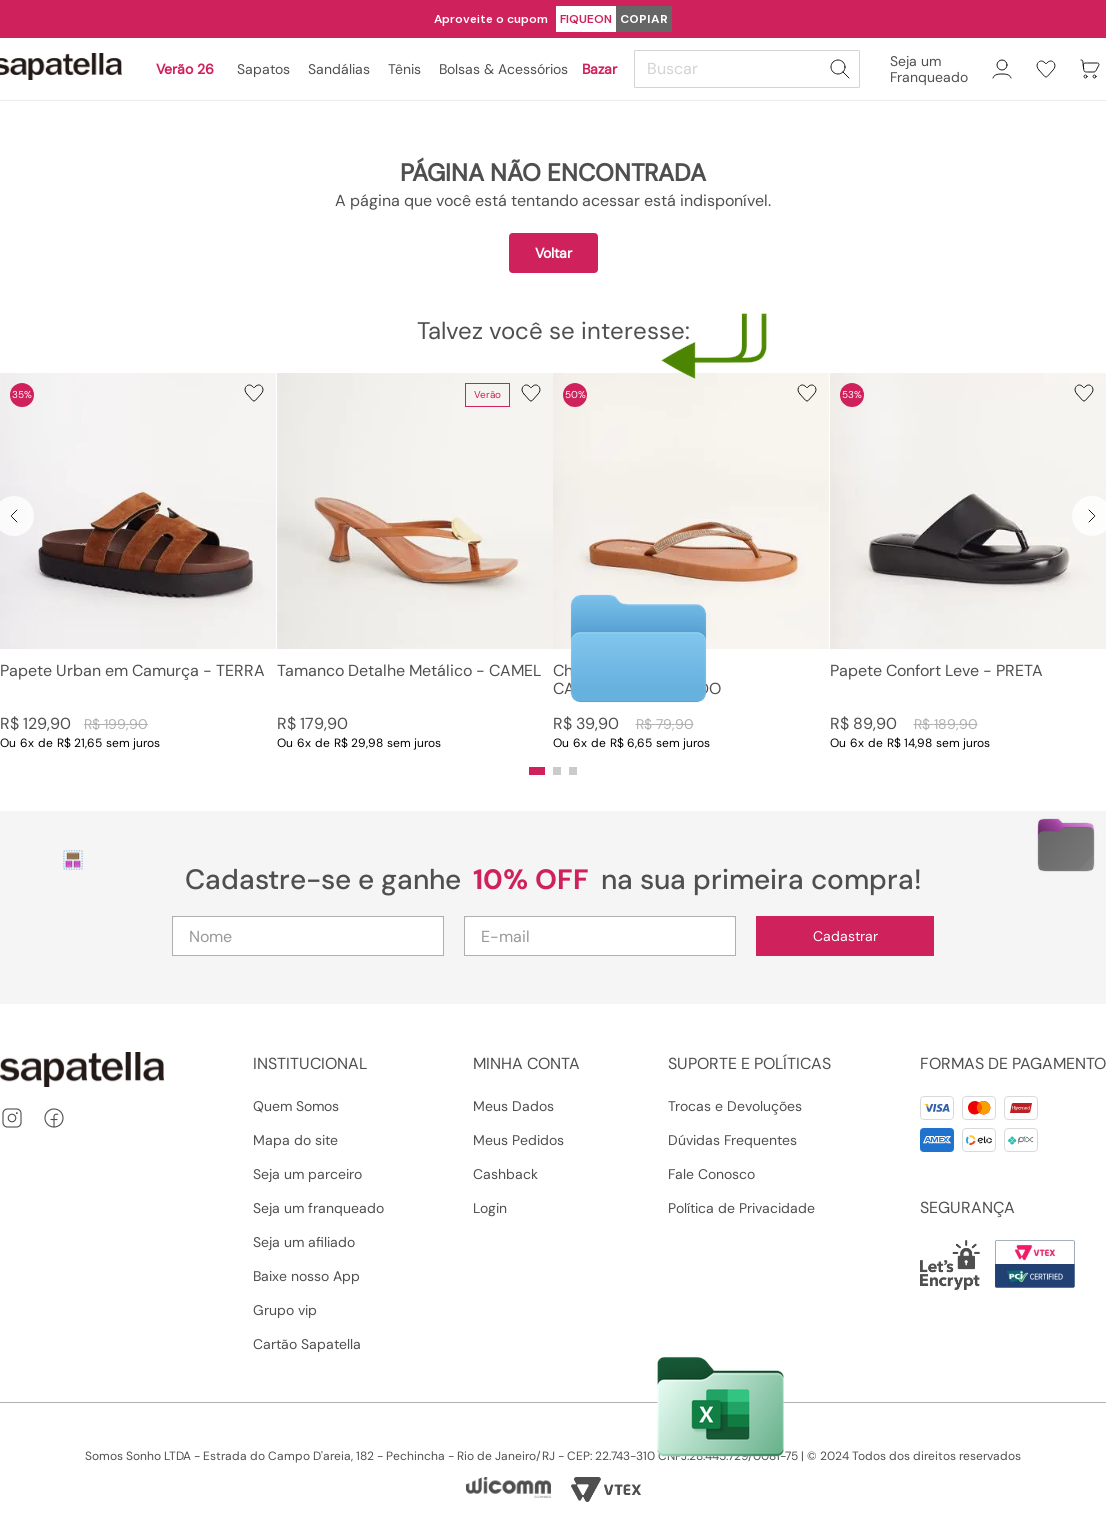 The image size is (1106, 1527). Describe the element at coordinates (73, 860) in the screenshot. I see `select all items in the current view` at that location.